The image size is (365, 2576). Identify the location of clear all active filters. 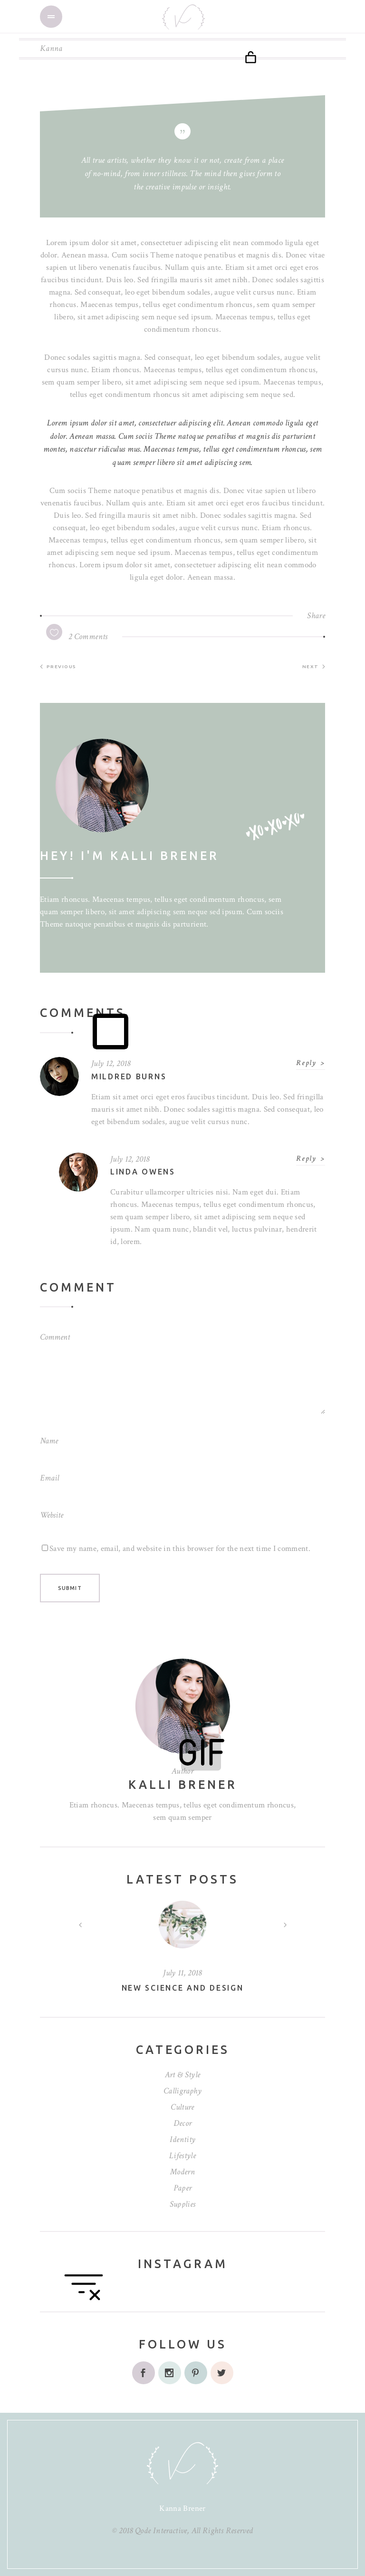
(84, 2282).